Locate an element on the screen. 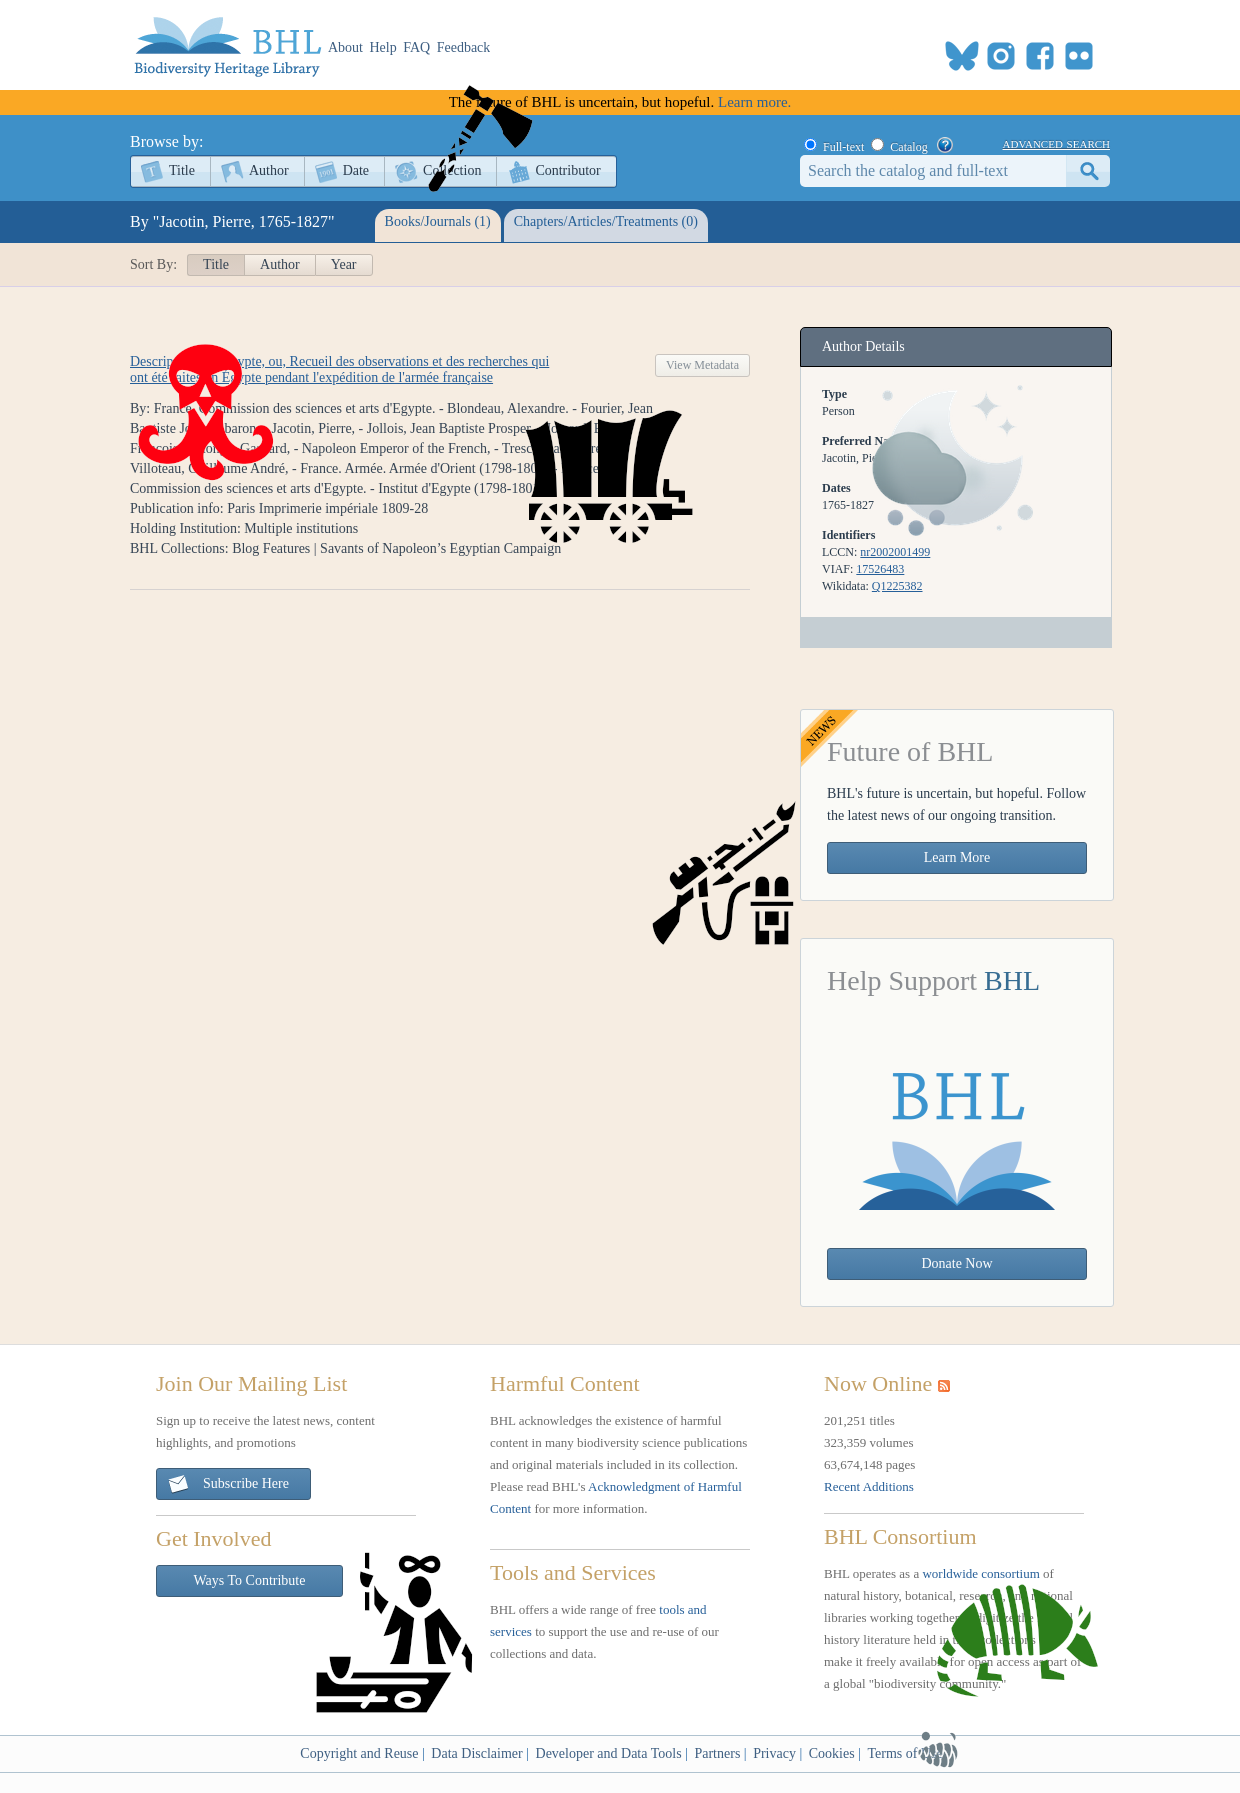 This screenshot has width=1240, height=1793. indicates a hungry or gluttonous character status is located at coordinates (938, 1750).